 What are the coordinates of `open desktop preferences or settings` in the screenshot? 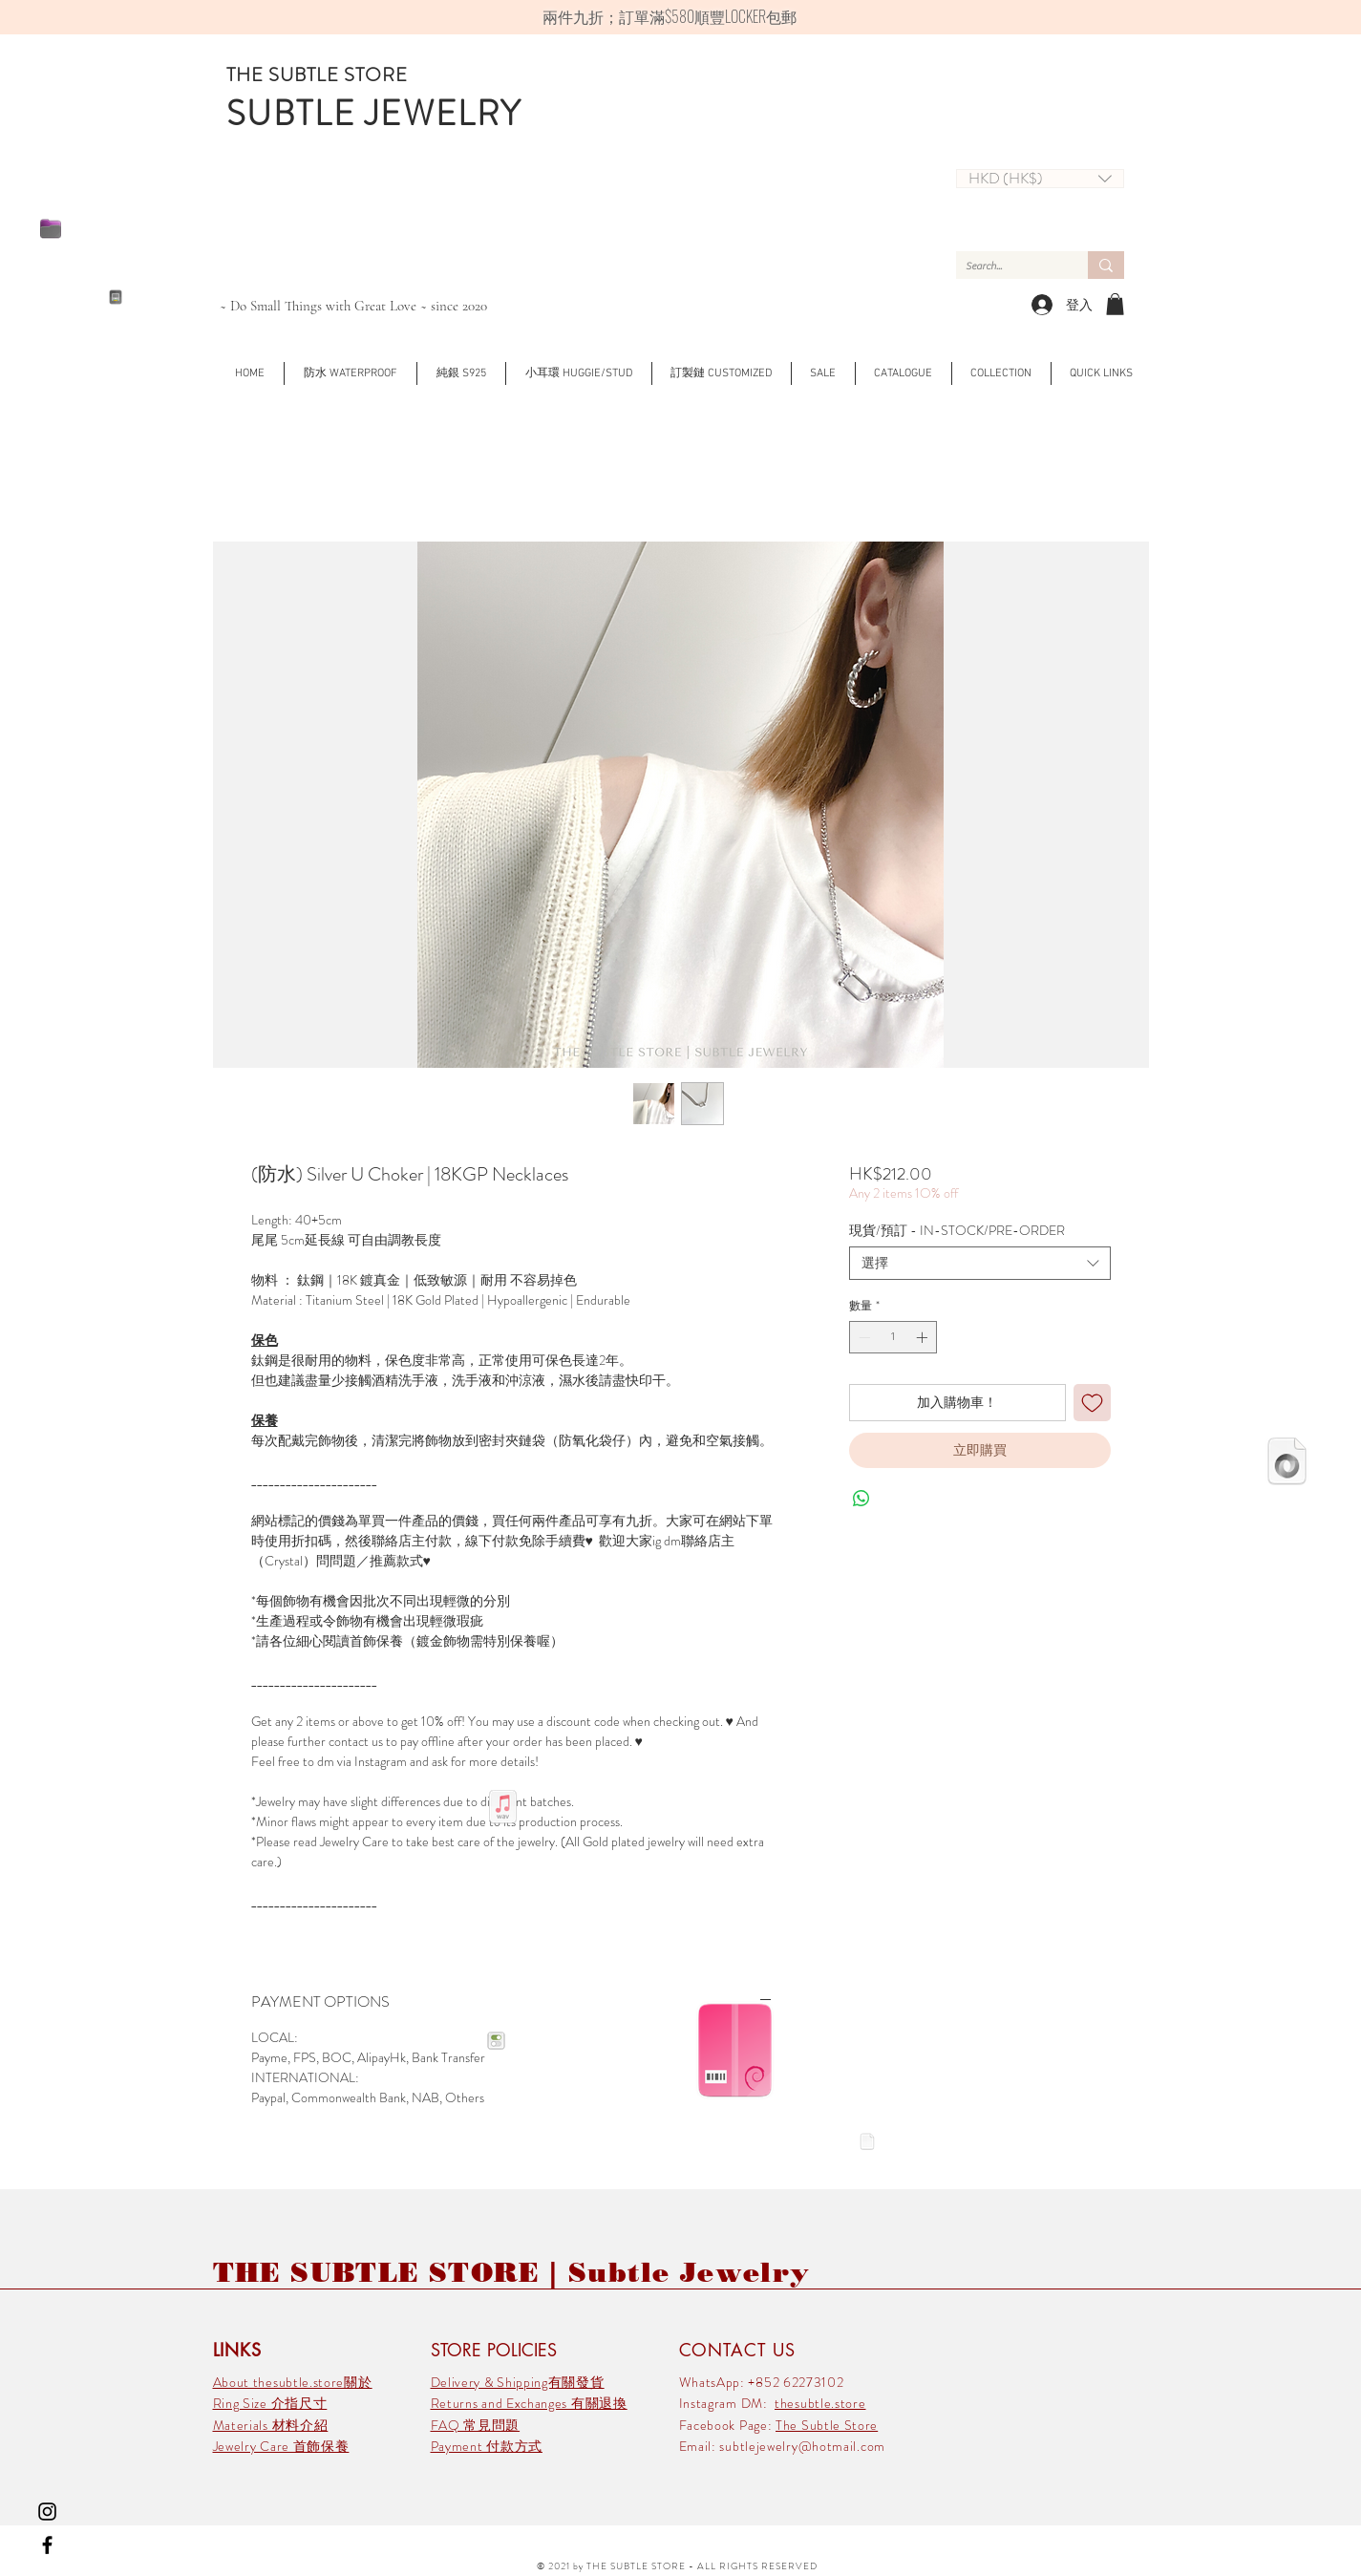 It's located at (496, 2040).